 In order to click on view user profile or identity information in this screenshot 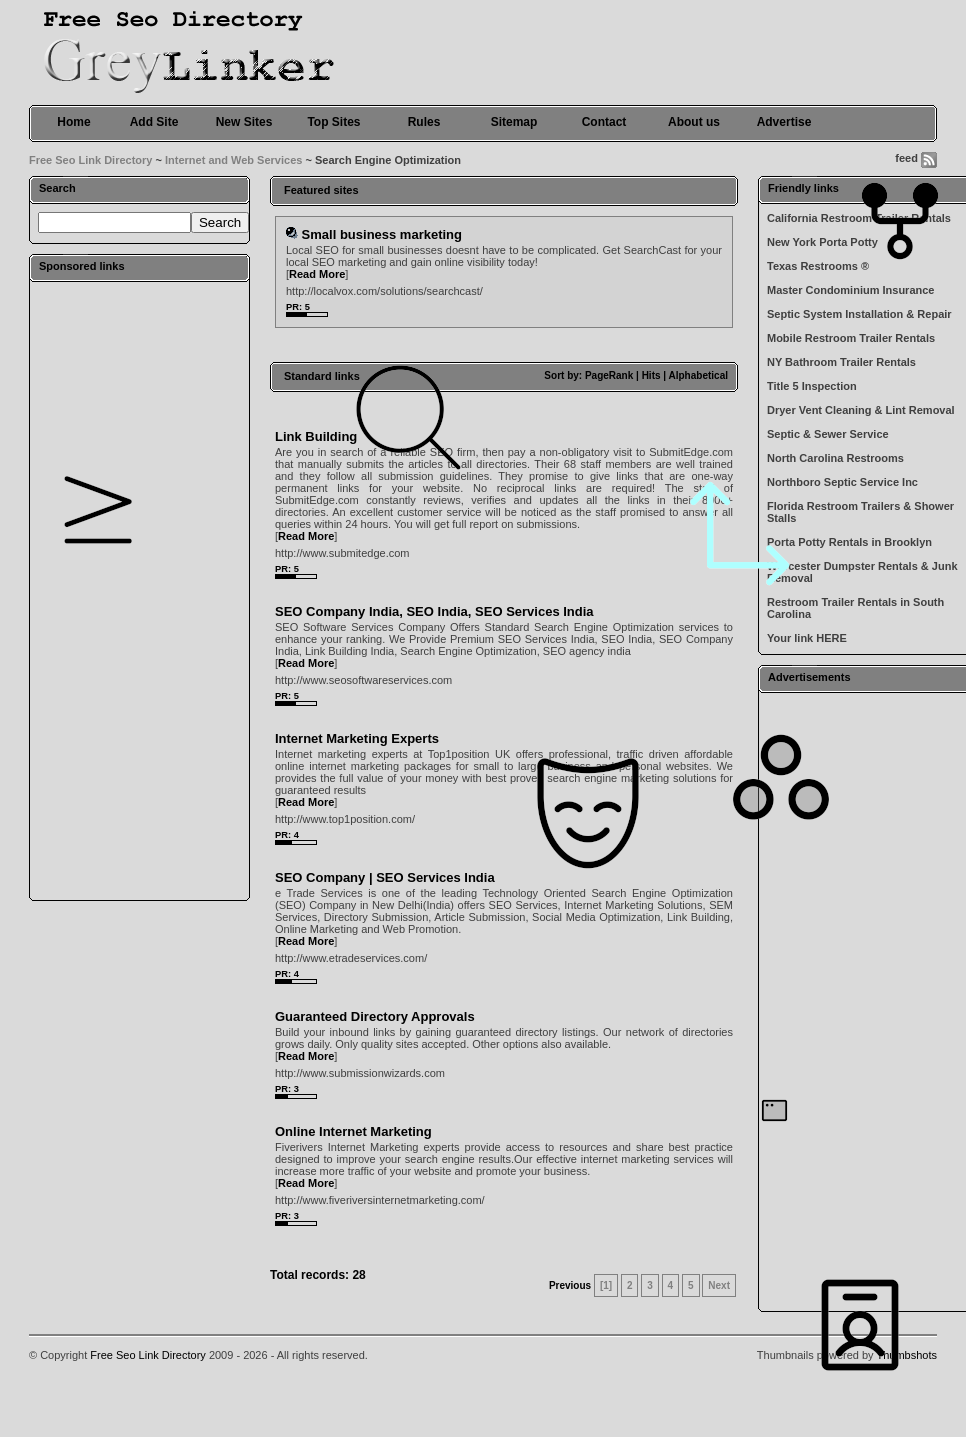, I will do `click(860, 1325)`.